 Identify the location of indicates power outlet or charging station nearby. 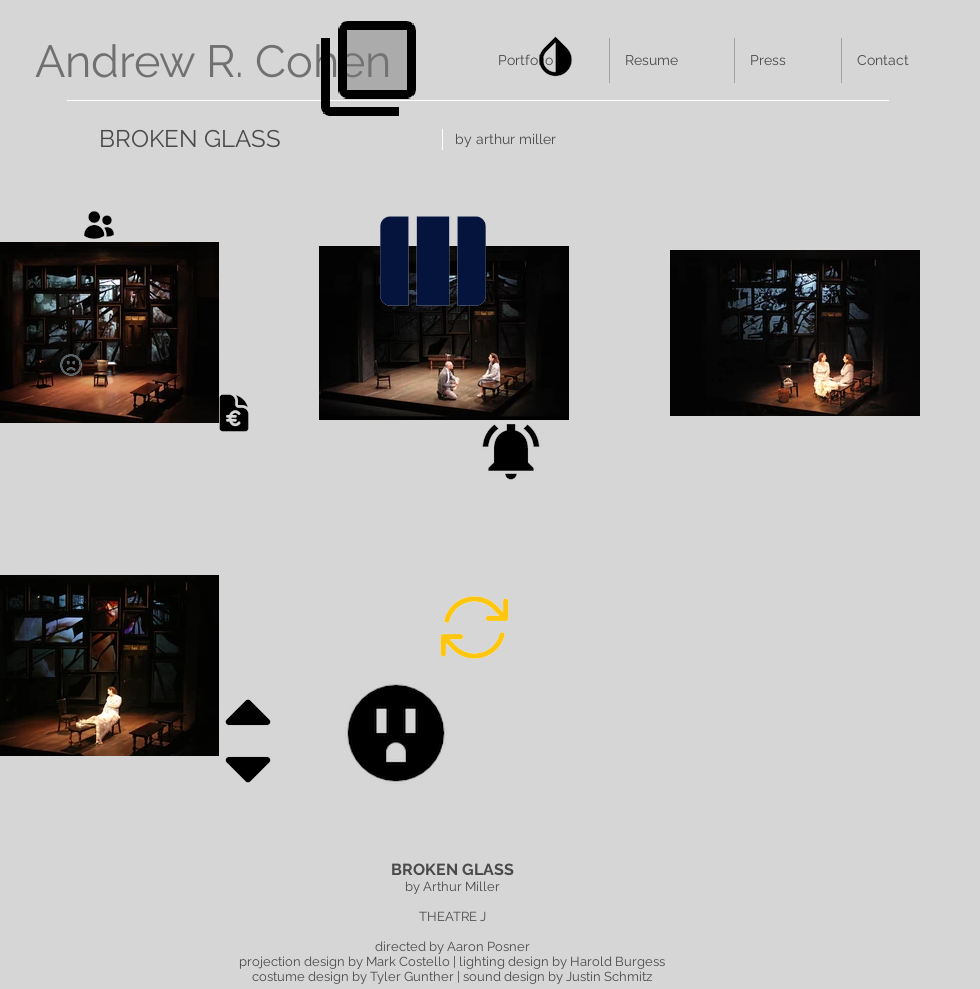
(396, 733).